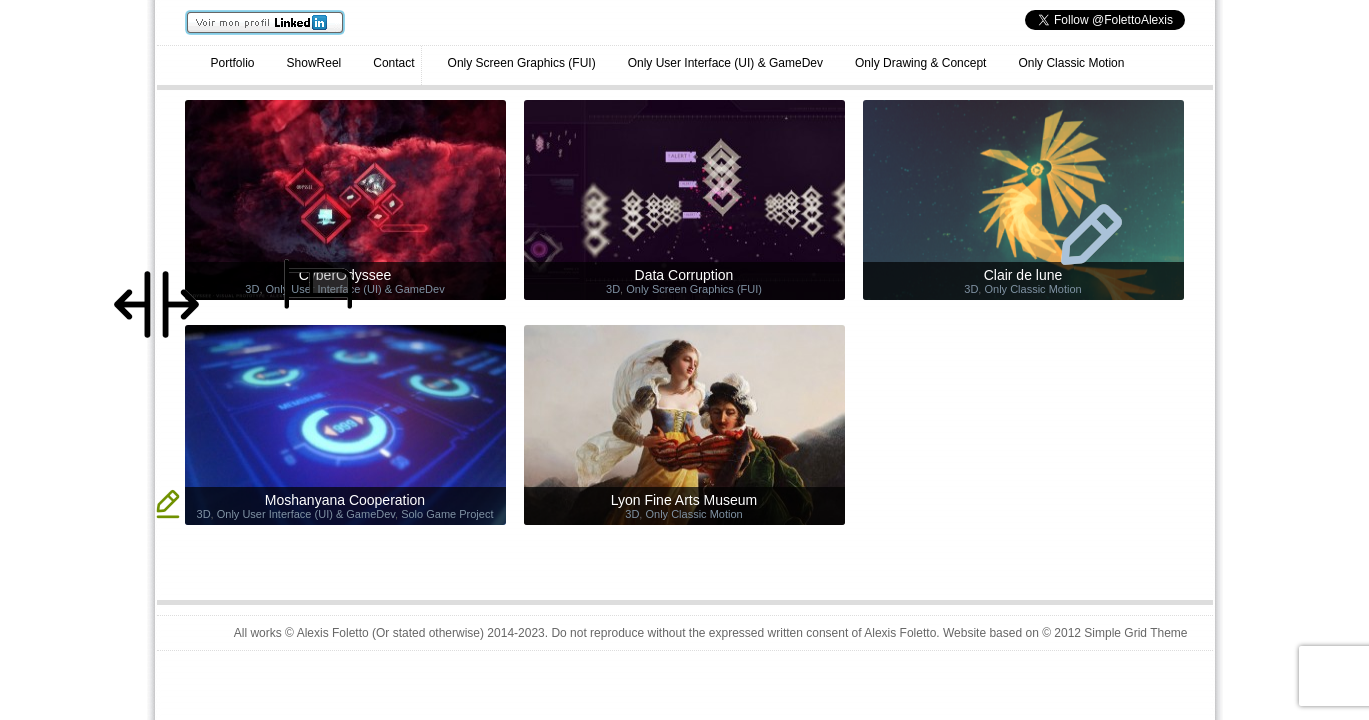 Image resolution: width=1369 pixels, height=720 pixels. What do you see at coordinates (1091, 234) in the screenshot?
I see `edit content or settings` at bounding box center [1091, 234].